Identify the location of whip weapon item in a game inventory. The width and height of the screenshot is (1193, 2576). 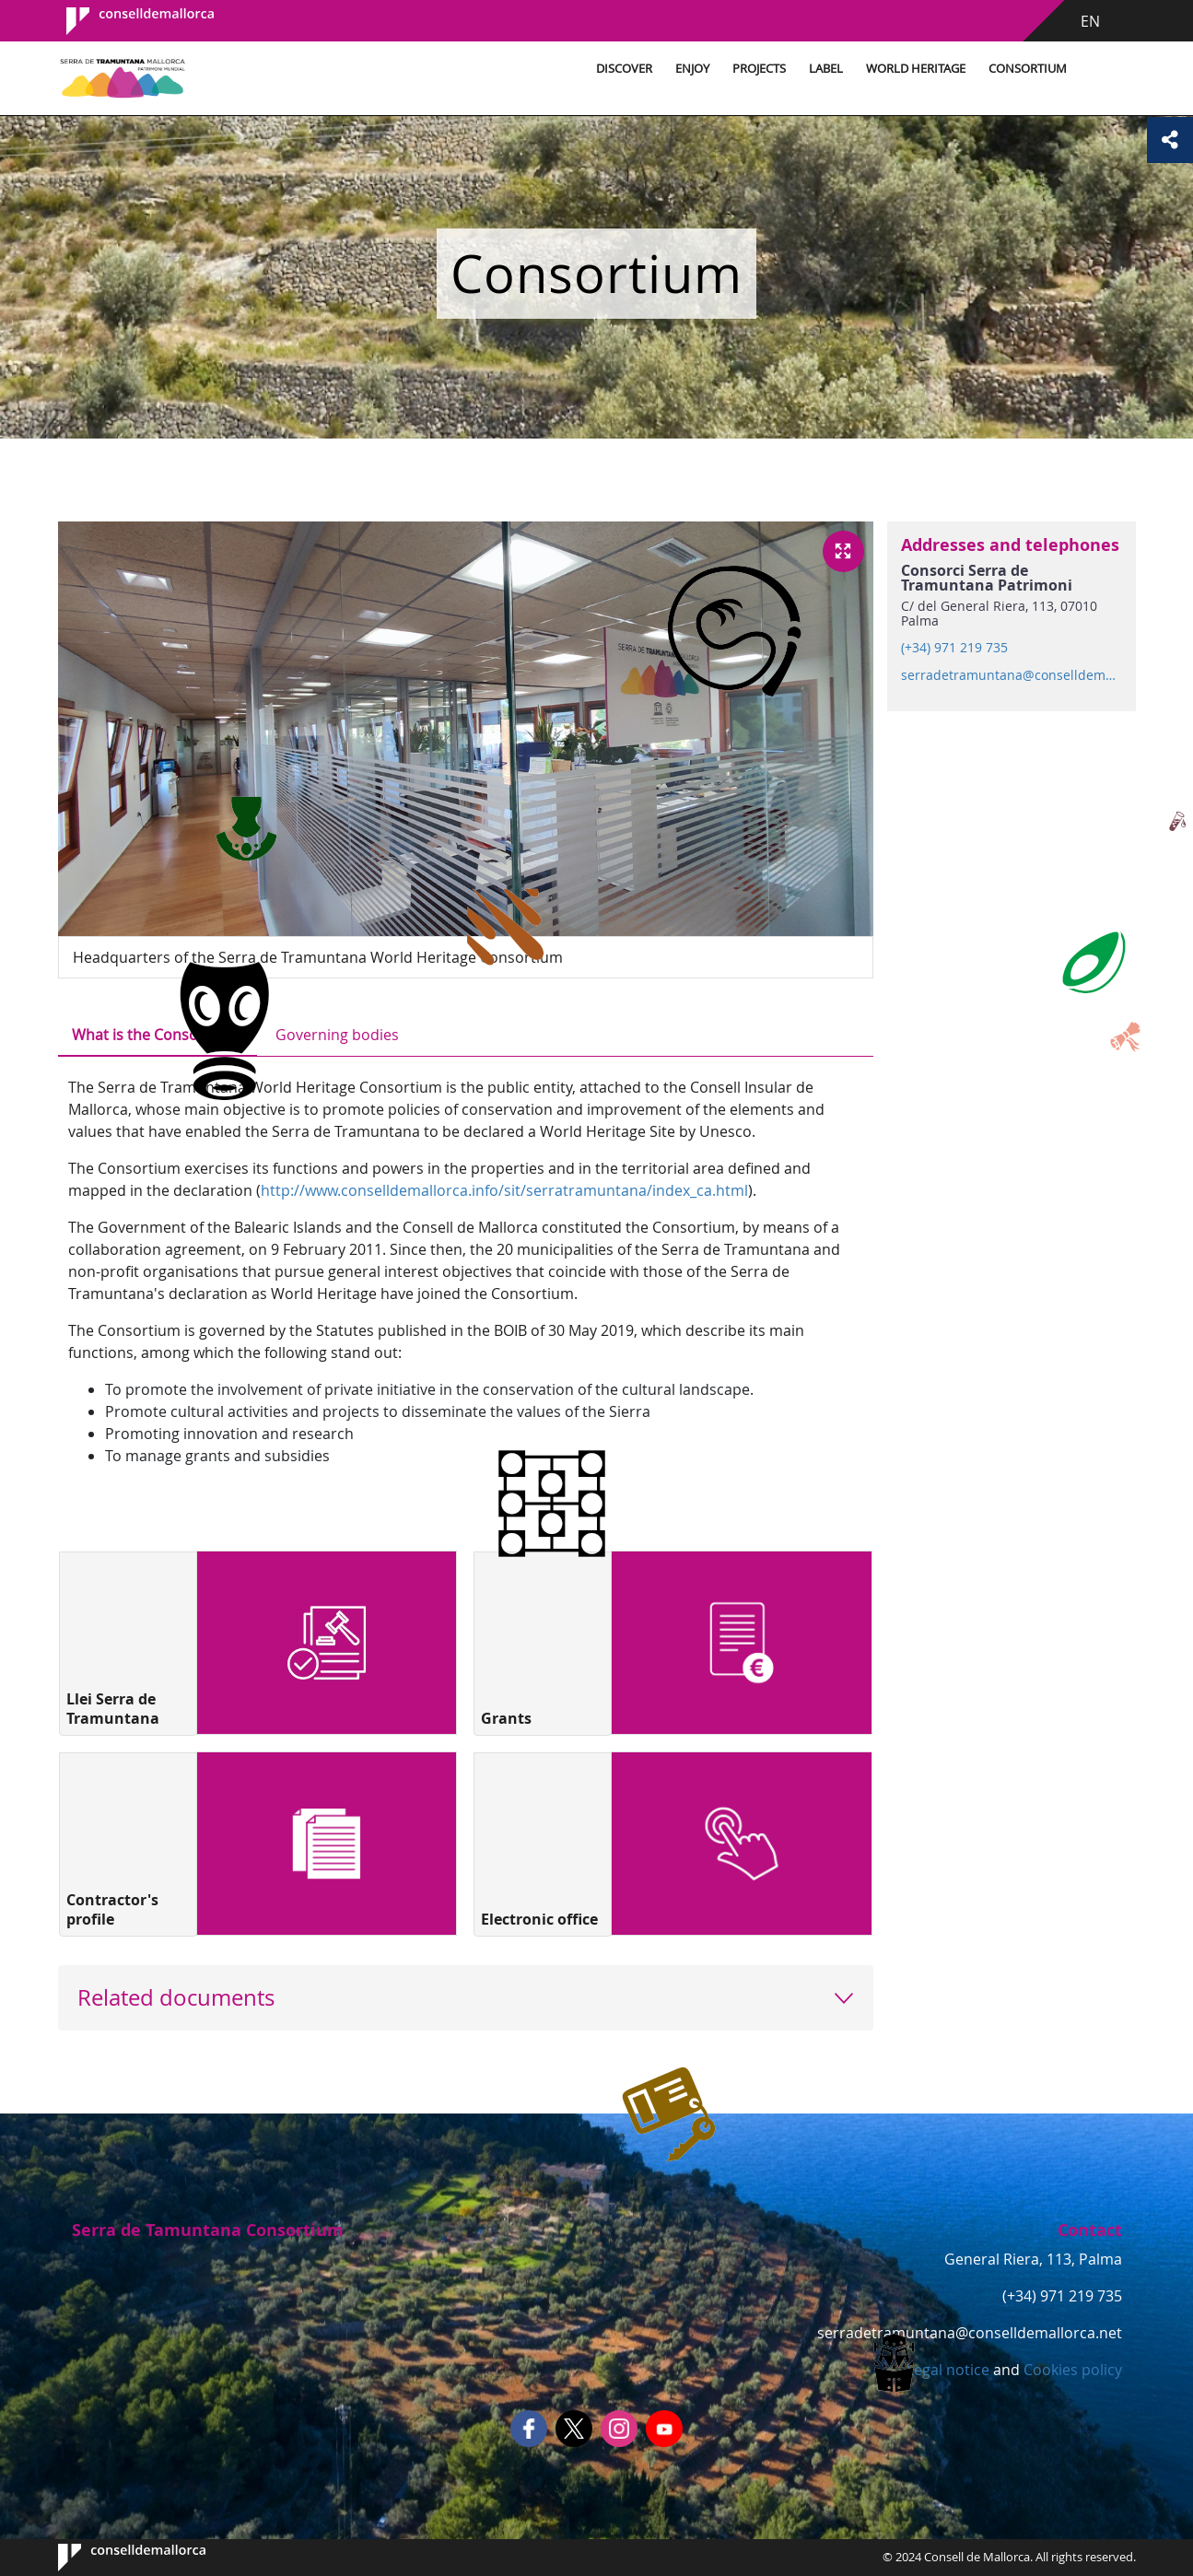
(733, 629).